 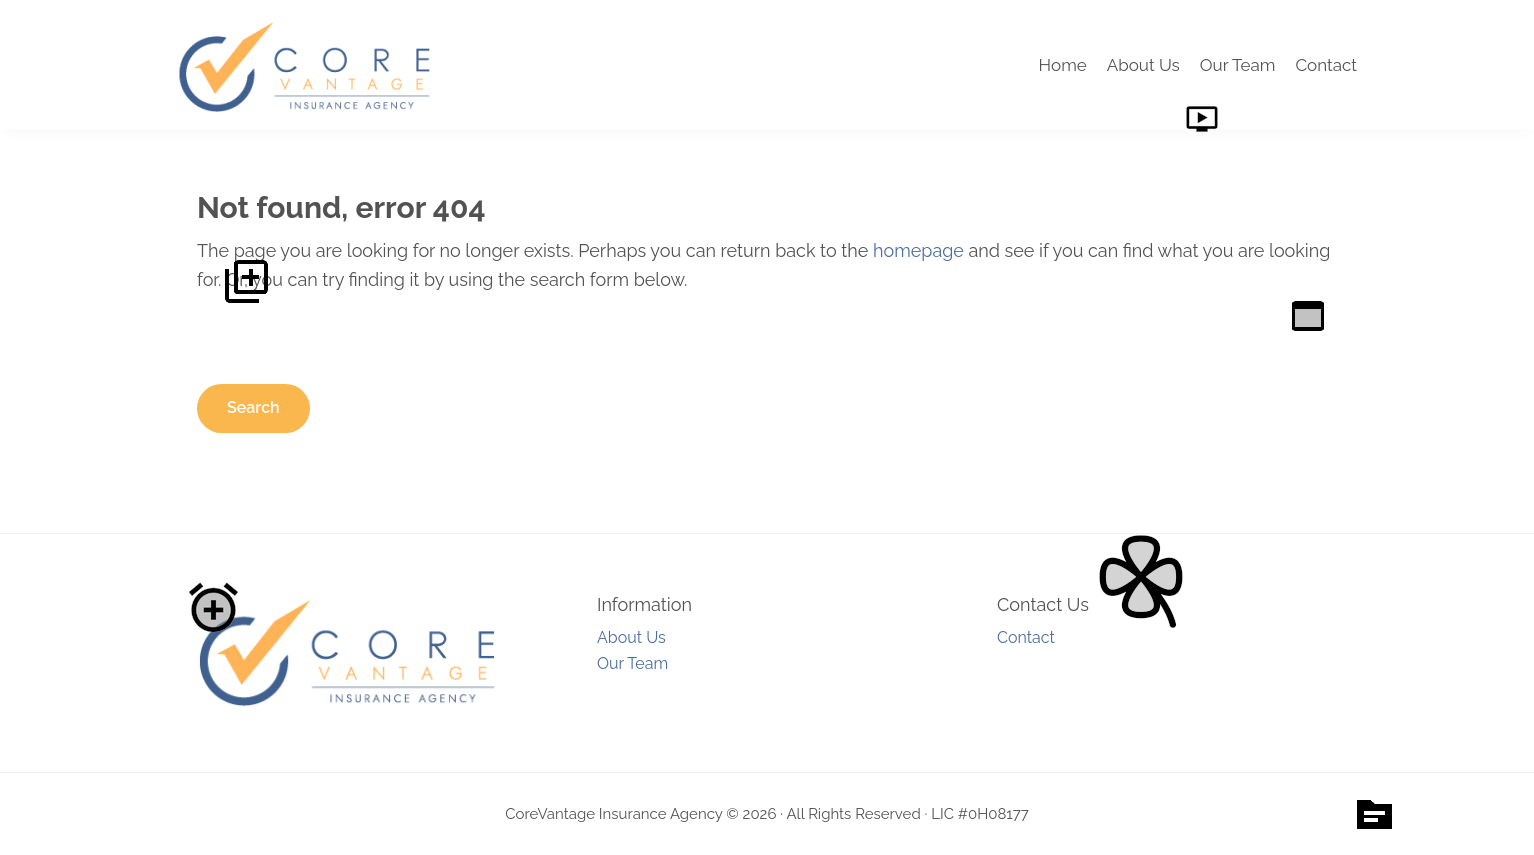 What do you see at coordinates (1308, 316) in the screenshot?
I see `open a web browser or web view` at bounding box center [1308, 316].